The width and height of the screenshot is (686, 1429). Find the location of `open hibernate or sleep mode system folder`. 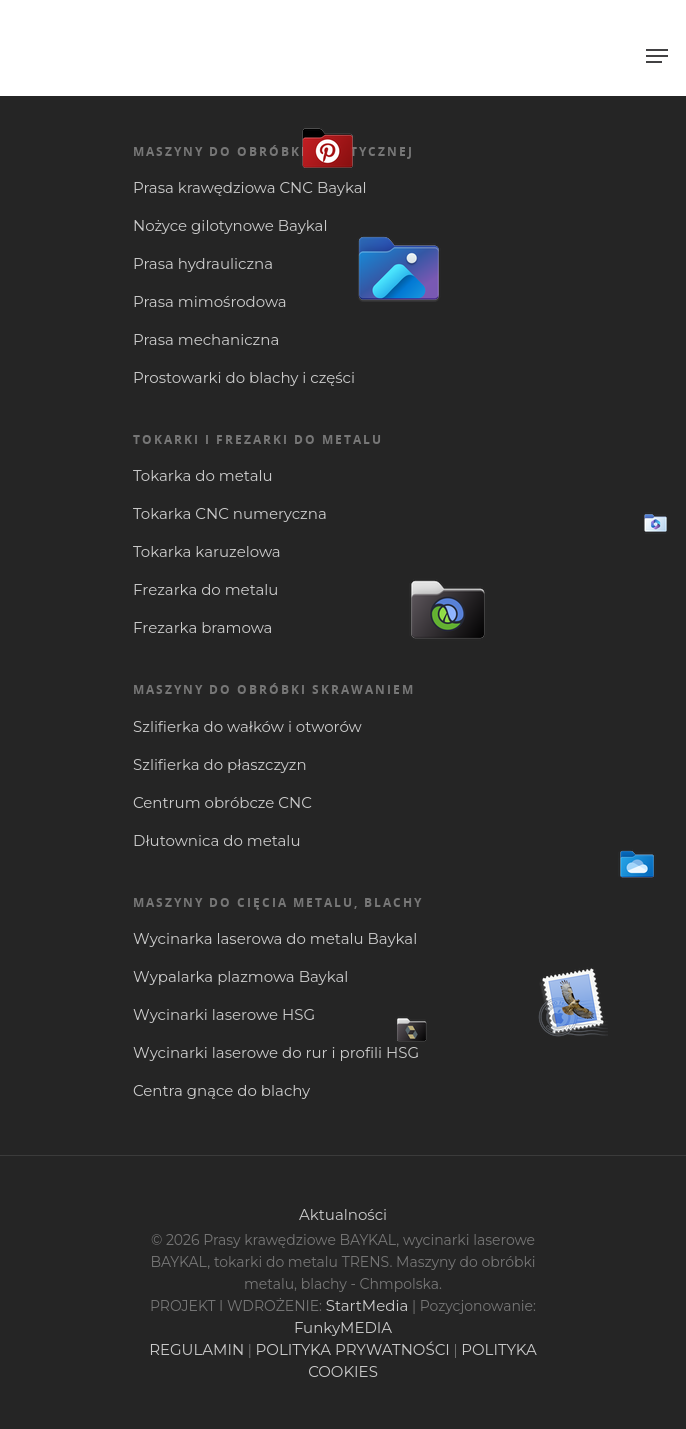

open hibernate or sleep mode system folder is located at coordinates (411, 1030).